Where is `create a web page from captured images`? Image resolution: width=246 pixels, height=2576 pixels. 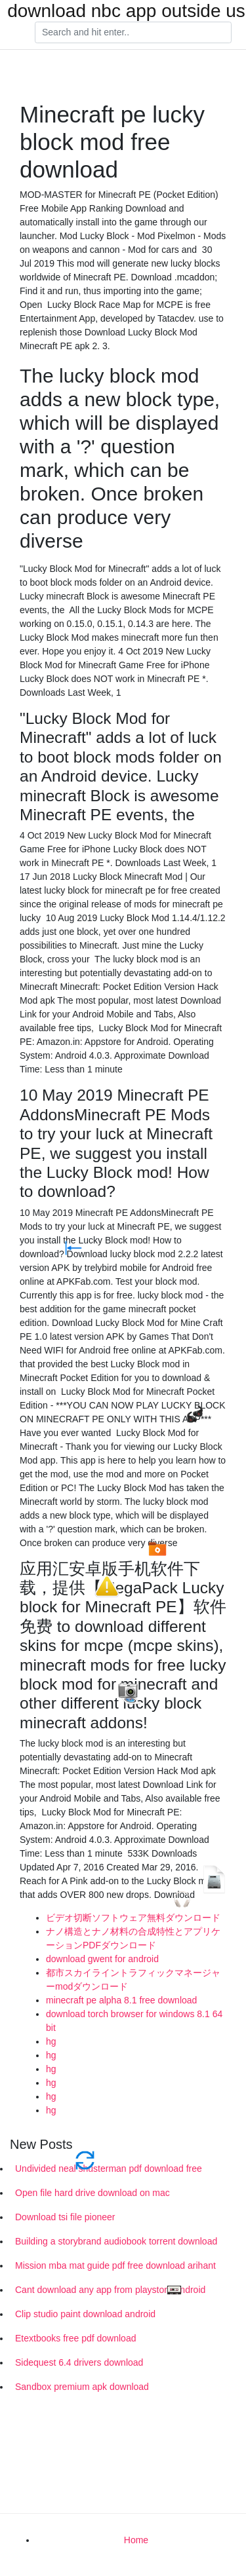
create a web page from captured images is located at coordinates (128, 1694).